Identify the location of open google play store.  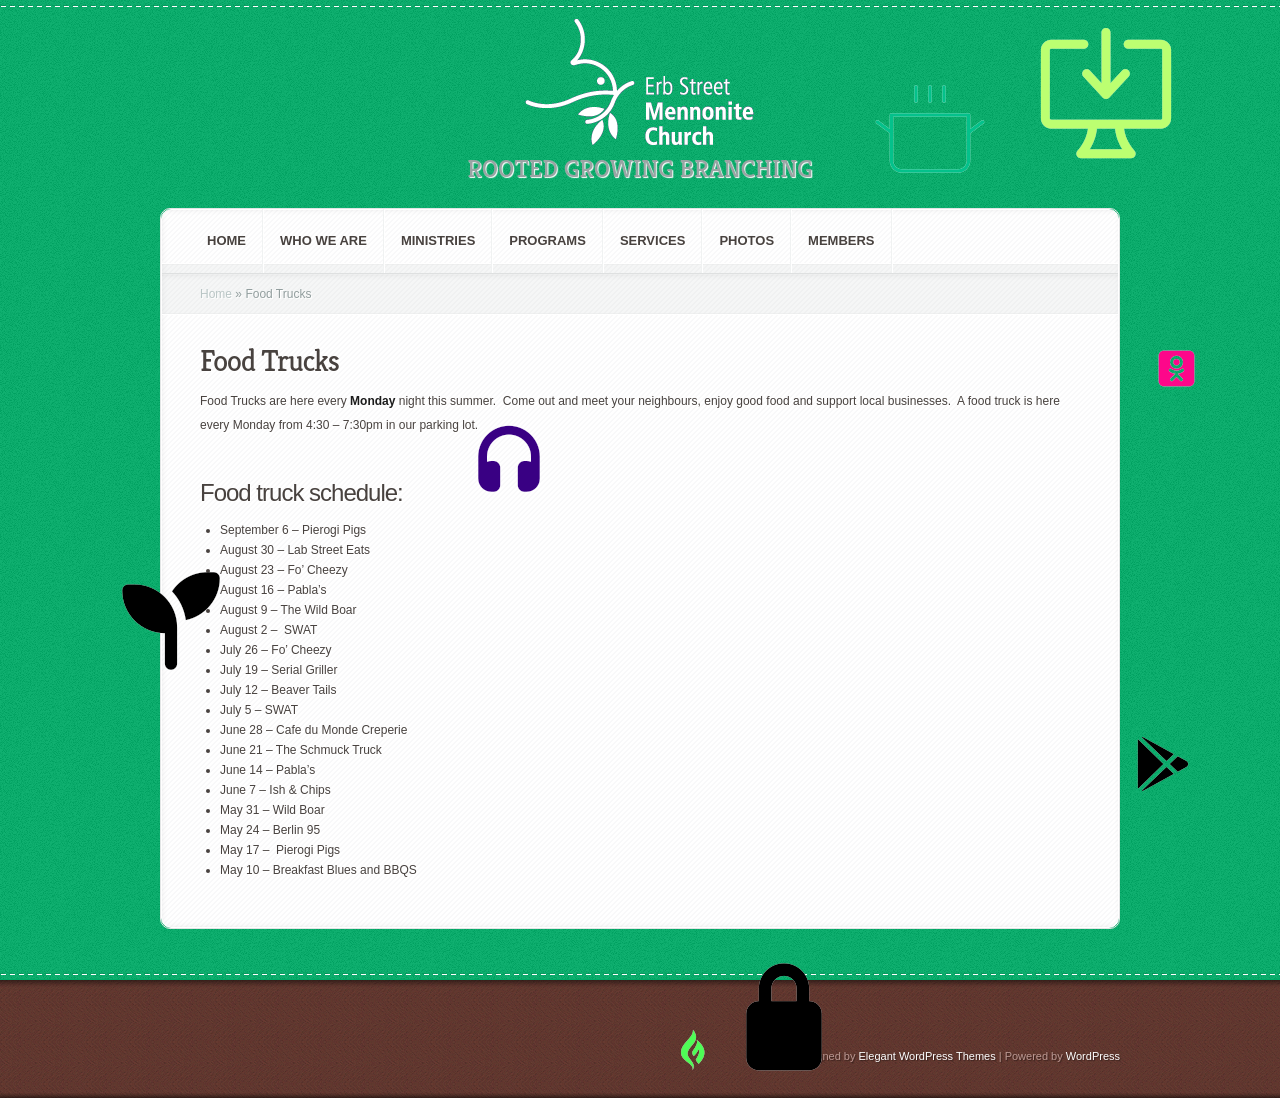
(1163, 764).